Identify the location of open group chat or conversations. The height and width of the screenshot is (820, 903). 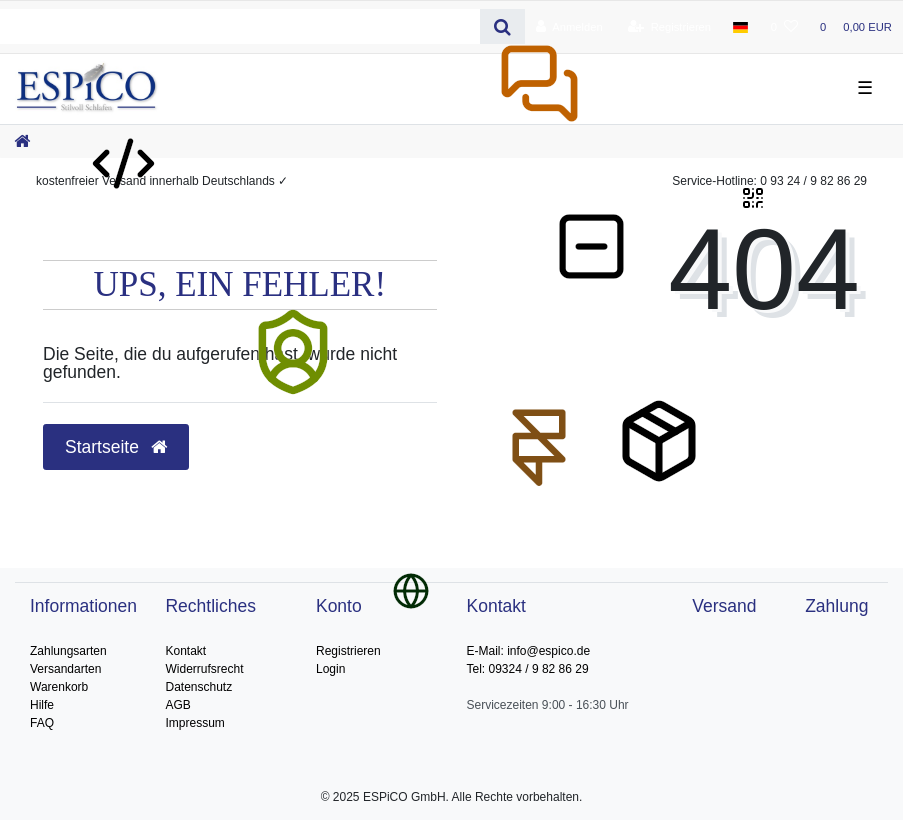
(539, 83).